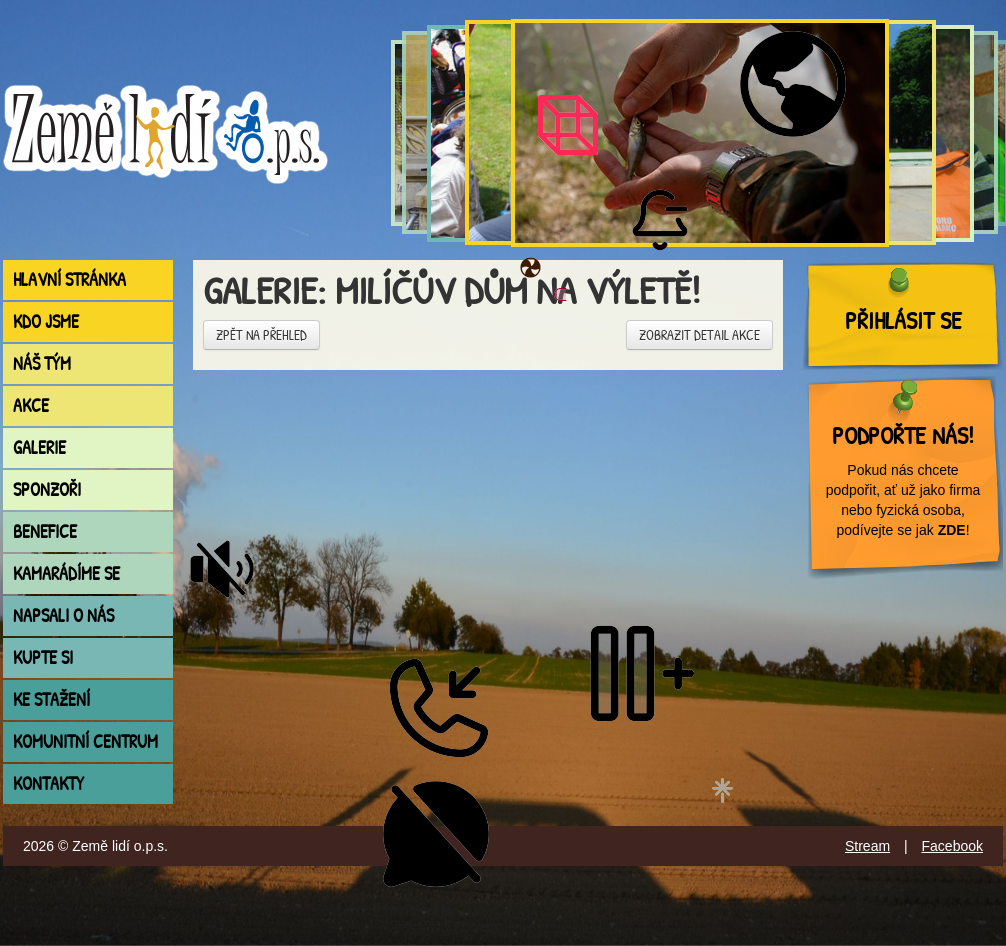  What do you see at coordinates (221, 569) in the screenshot?
I see `mute audio or sound` at bounding box center [221, 569].